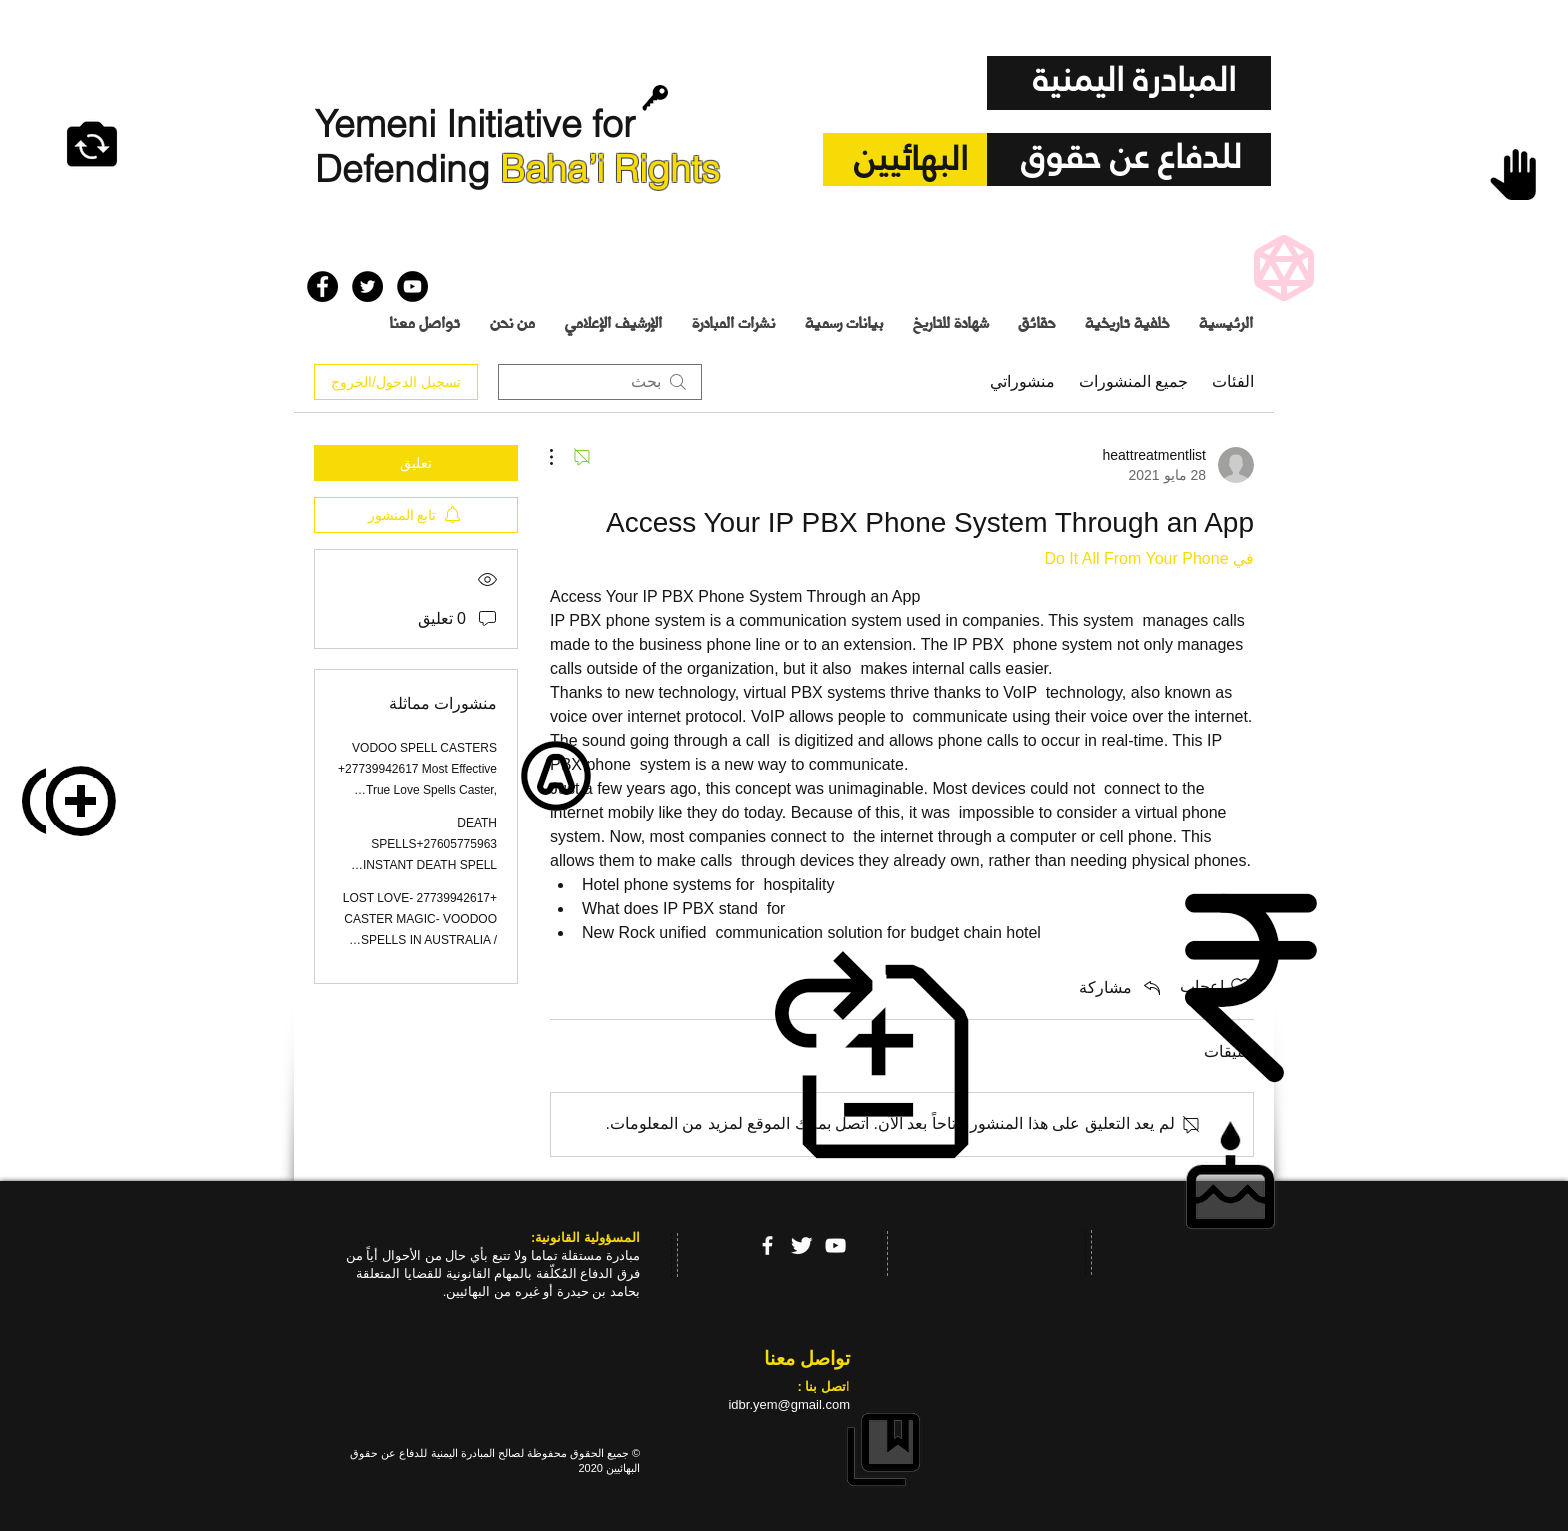 This screenshot has width=1568, height=1531. What do you see at coordinates (1251, 988) in the screenshot?
I see `view price or amount in indian rupees` at bounding box center [1251, 988].